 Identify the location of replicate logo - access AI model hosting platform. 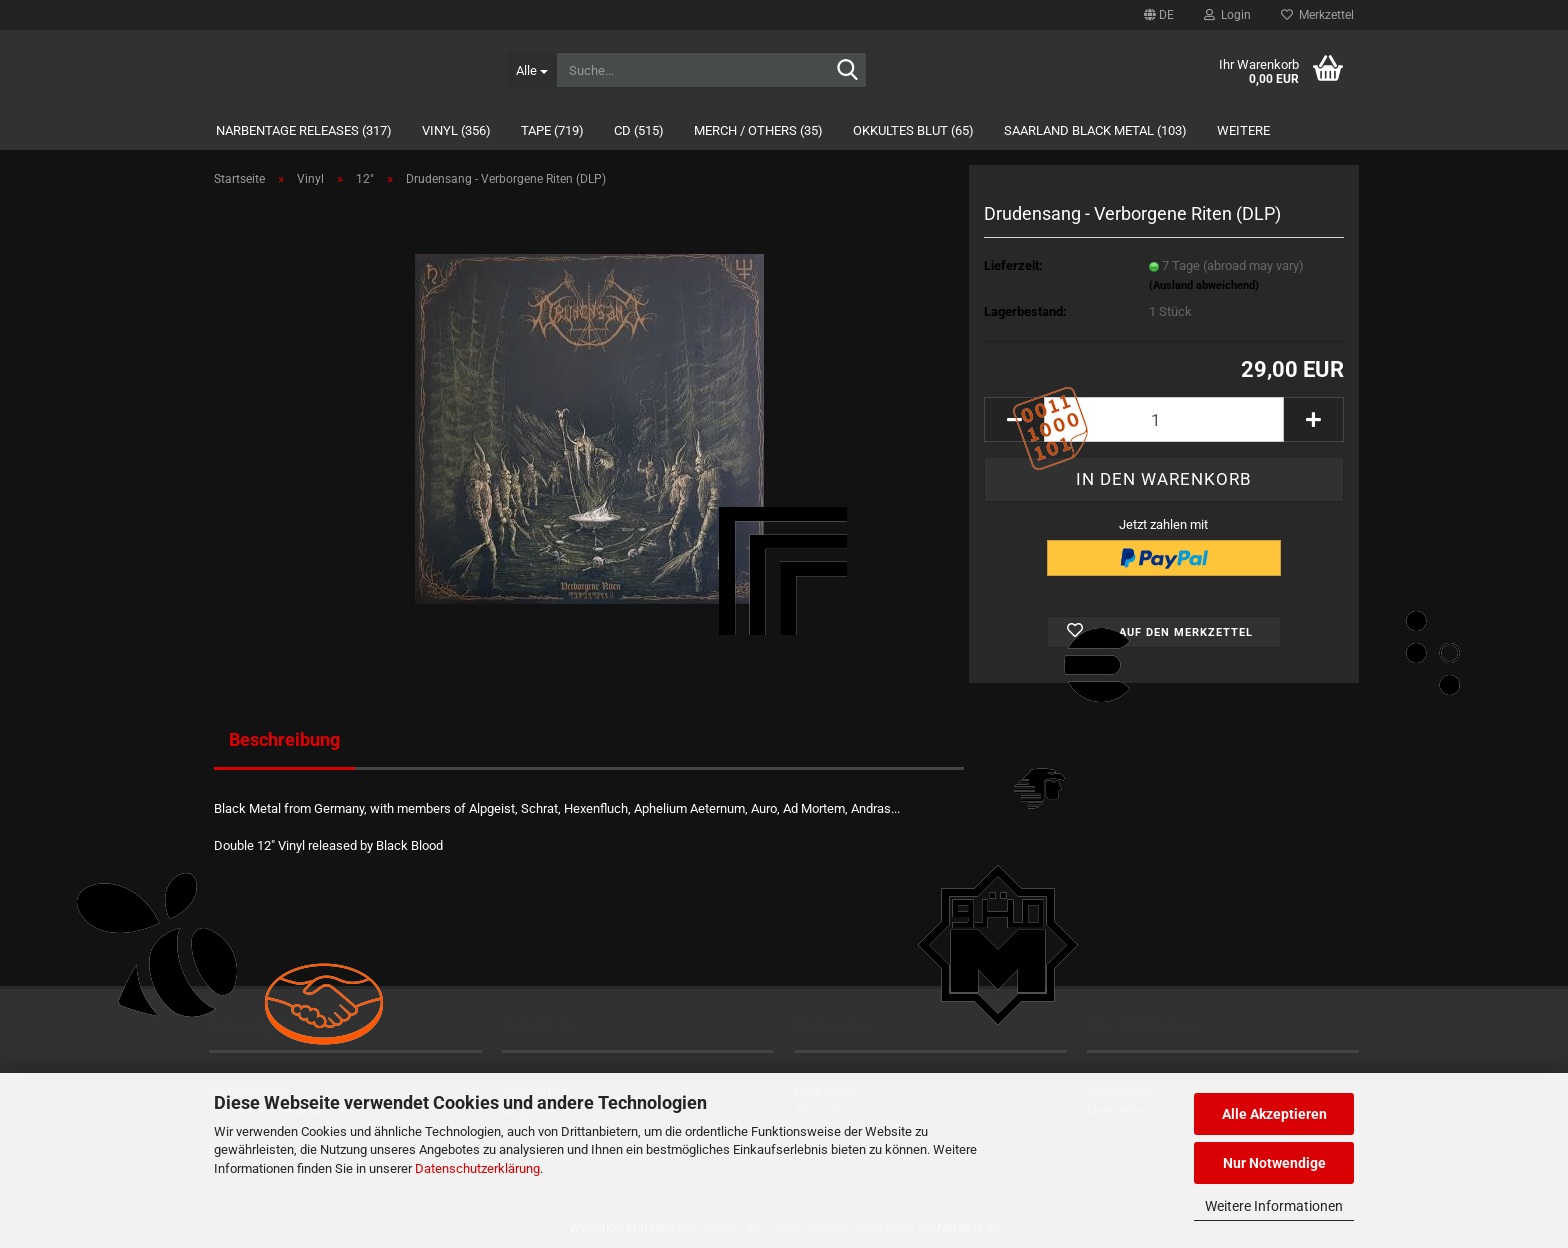
(783, 571).